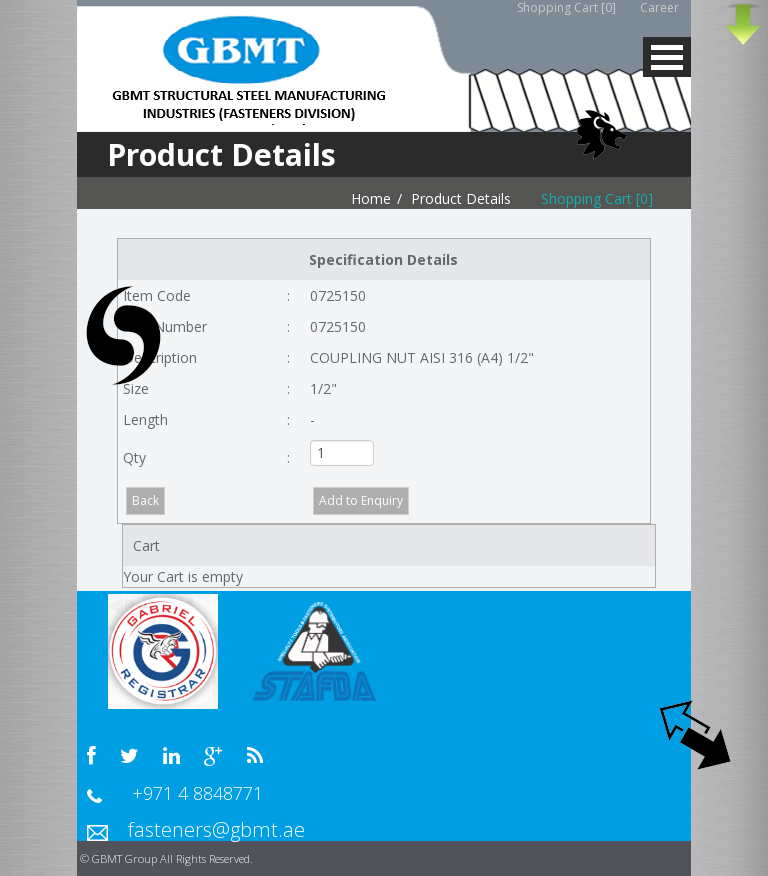 Image resolution: width=768 pixels, height=876 pixels. Describe the element at coordinates (123, 335) in the screenshot. I see `indicates a doubled or multiplied effect in gameplay` at that location.